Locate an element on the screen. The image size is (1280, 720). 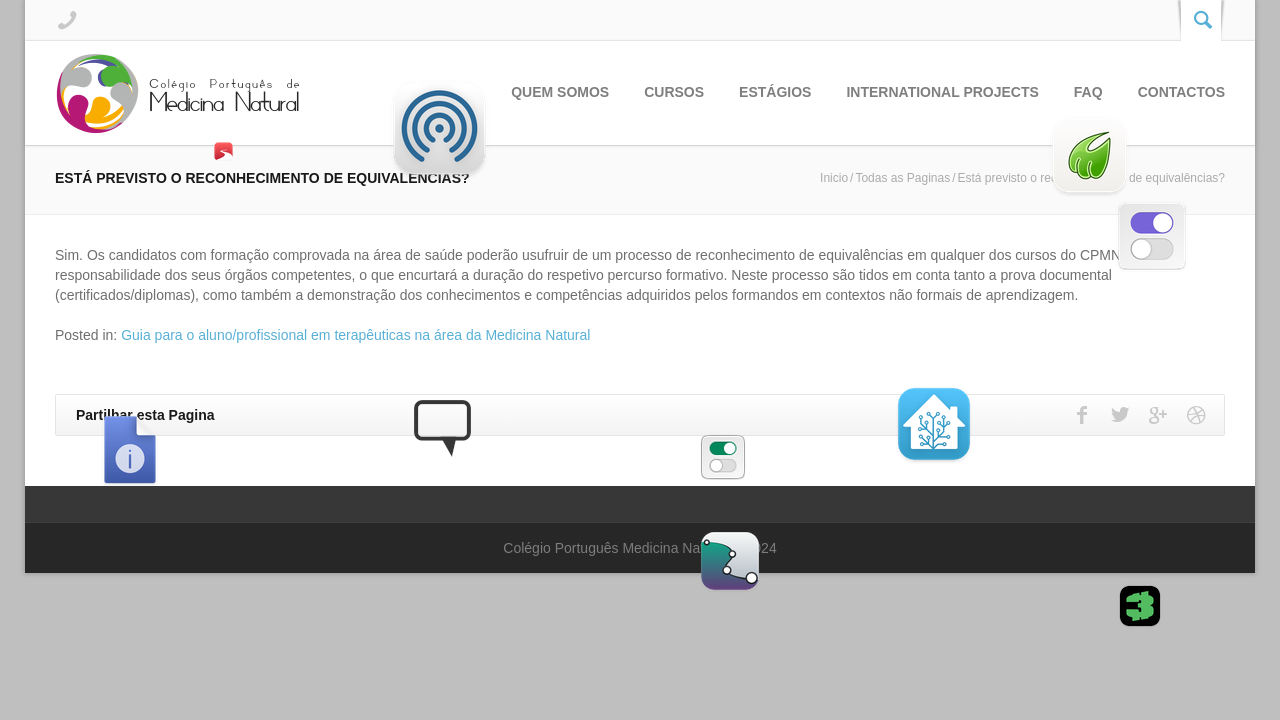
open snapdrop for local file sharing is located at coordinates (439, 128).